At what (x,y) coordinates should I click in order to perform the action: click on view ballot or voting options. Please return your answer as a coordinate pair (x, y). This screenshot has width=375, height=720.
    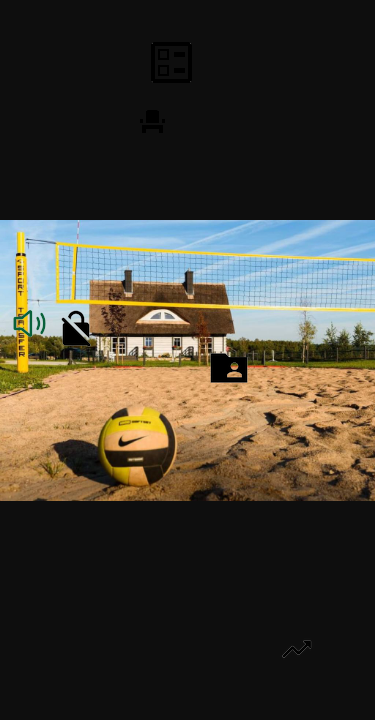
    Looking at the image, I should click on (171, 62).